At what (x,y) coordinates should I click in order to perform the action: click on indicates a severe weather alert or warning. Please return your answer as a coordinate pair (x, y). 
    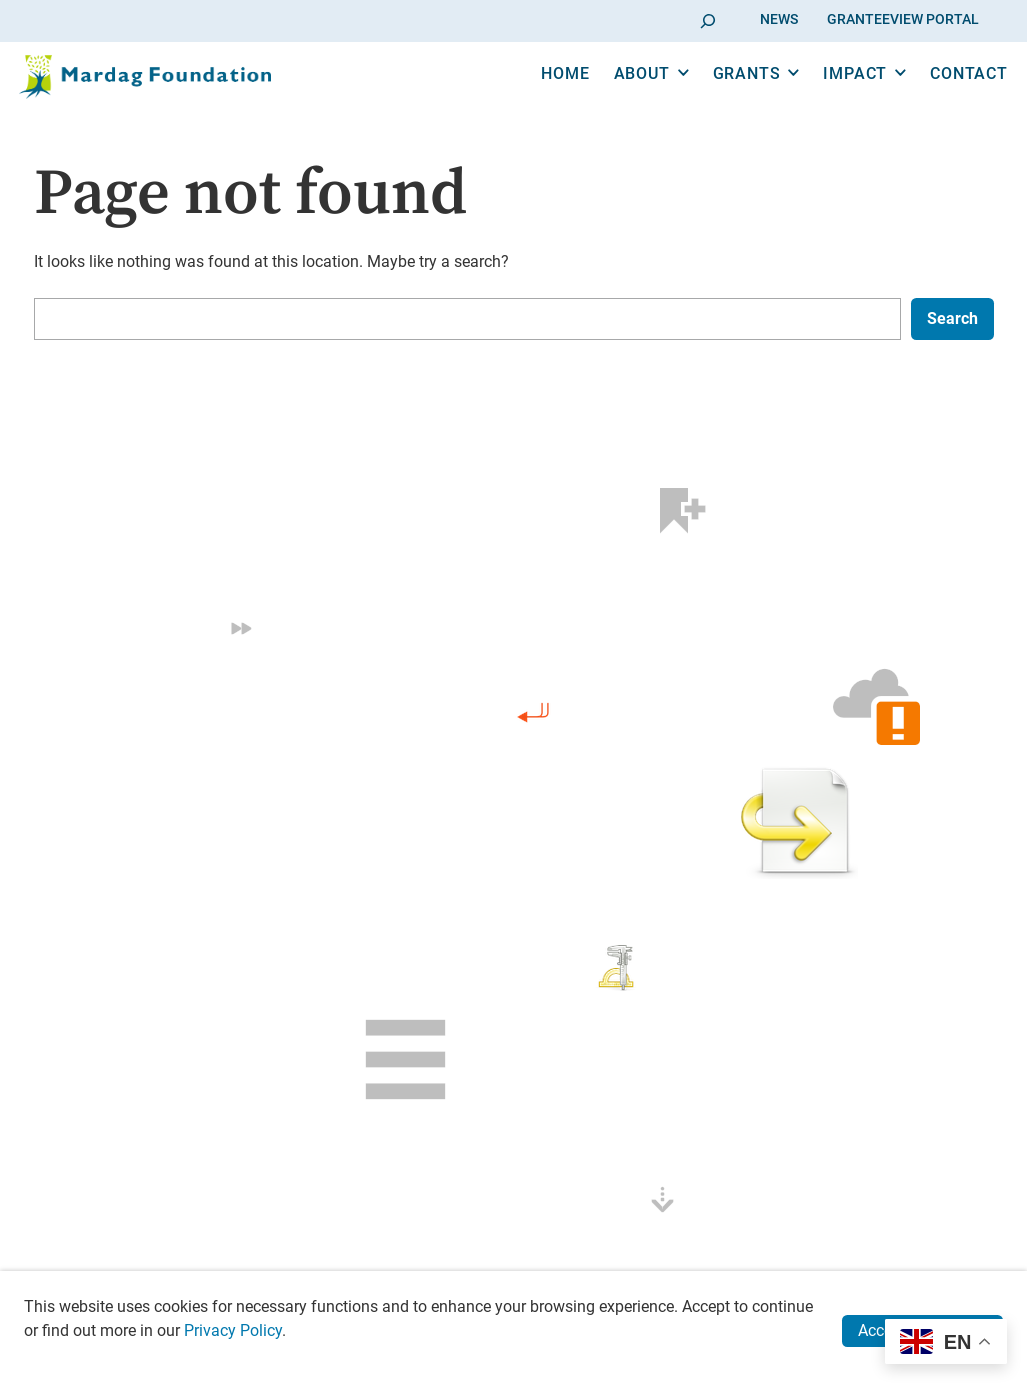
    Looking at the image, I should click on (876, 701).